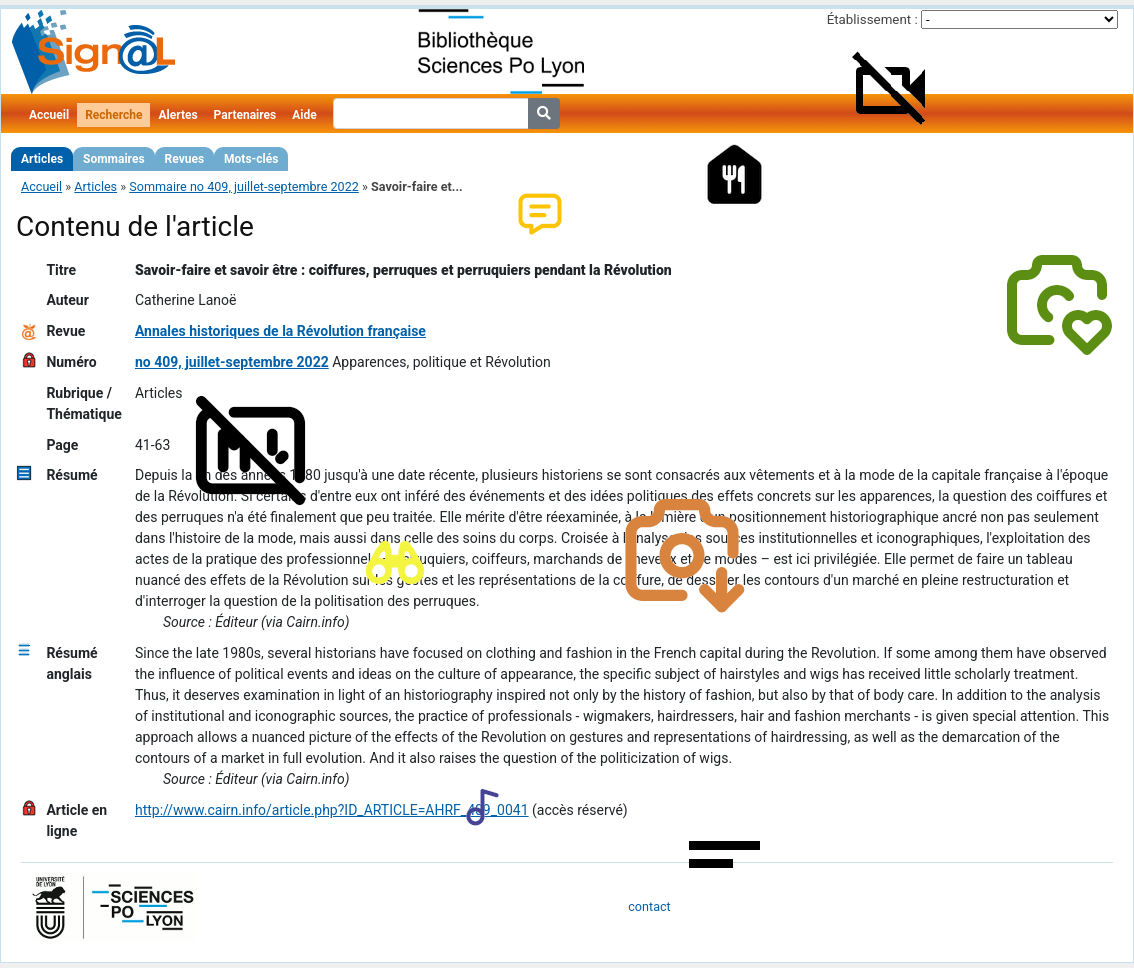 Image resolution: width=1134 pixels, height=968 pixels. What do you see at coordinates (734, 173) in the screenshot?
I see `find nearby food banks or food assistance` at bounding box center [734, 173].